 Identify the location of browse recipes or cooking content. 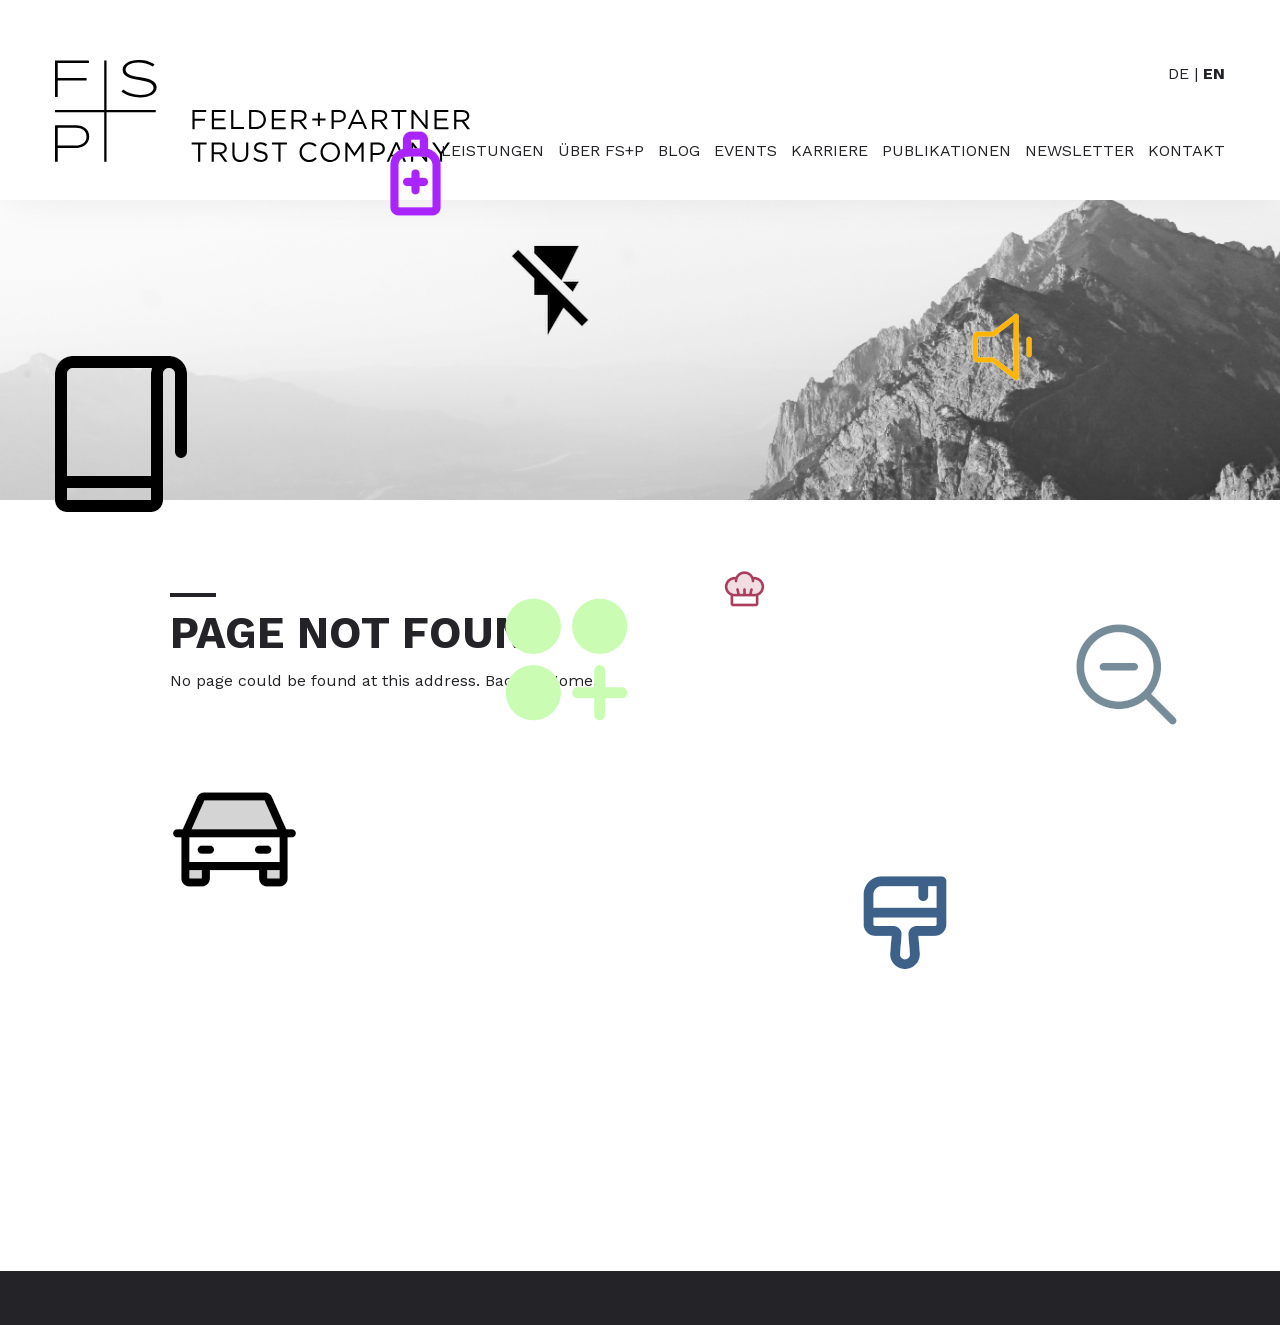
(744, 589).